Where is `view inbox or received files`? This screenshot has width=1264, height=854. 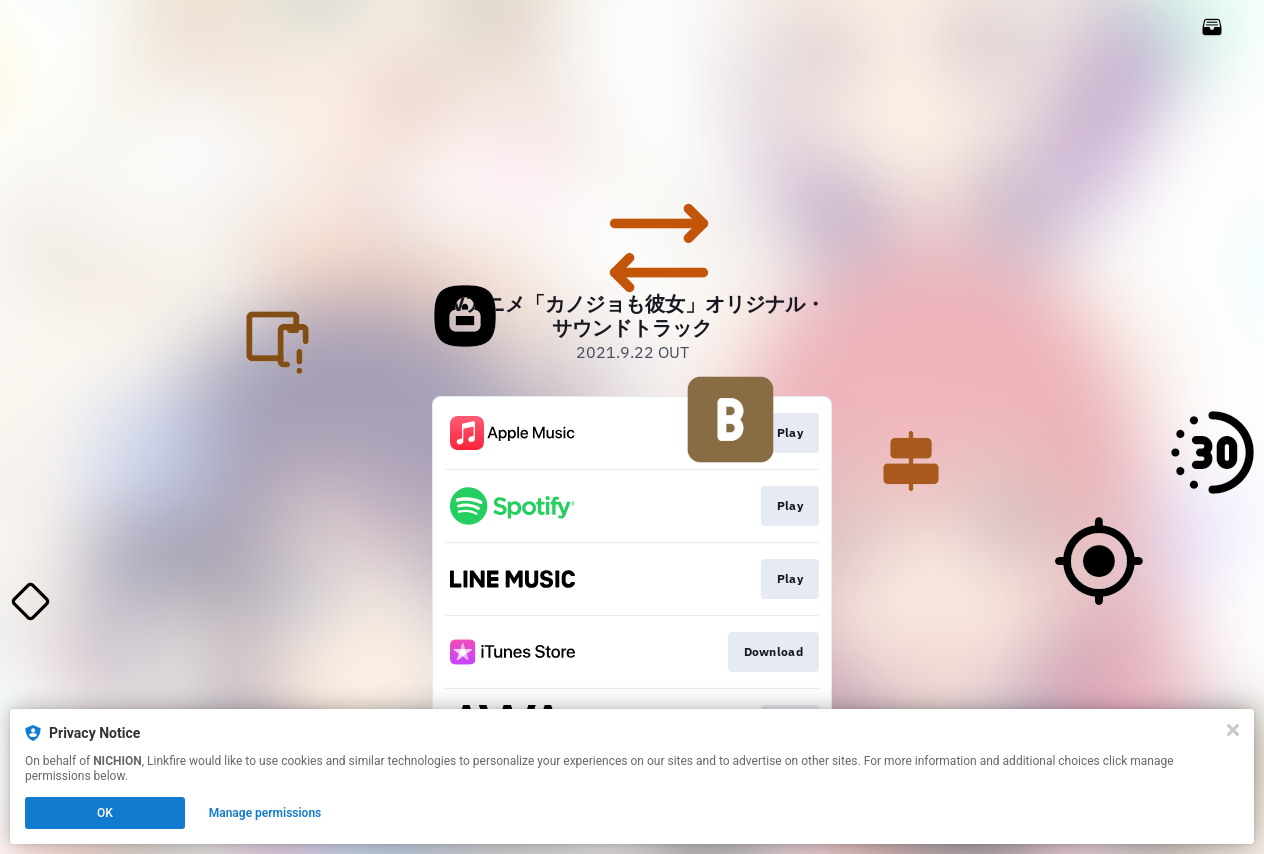
view inbox or received files is located at coordinates (1212, 27).